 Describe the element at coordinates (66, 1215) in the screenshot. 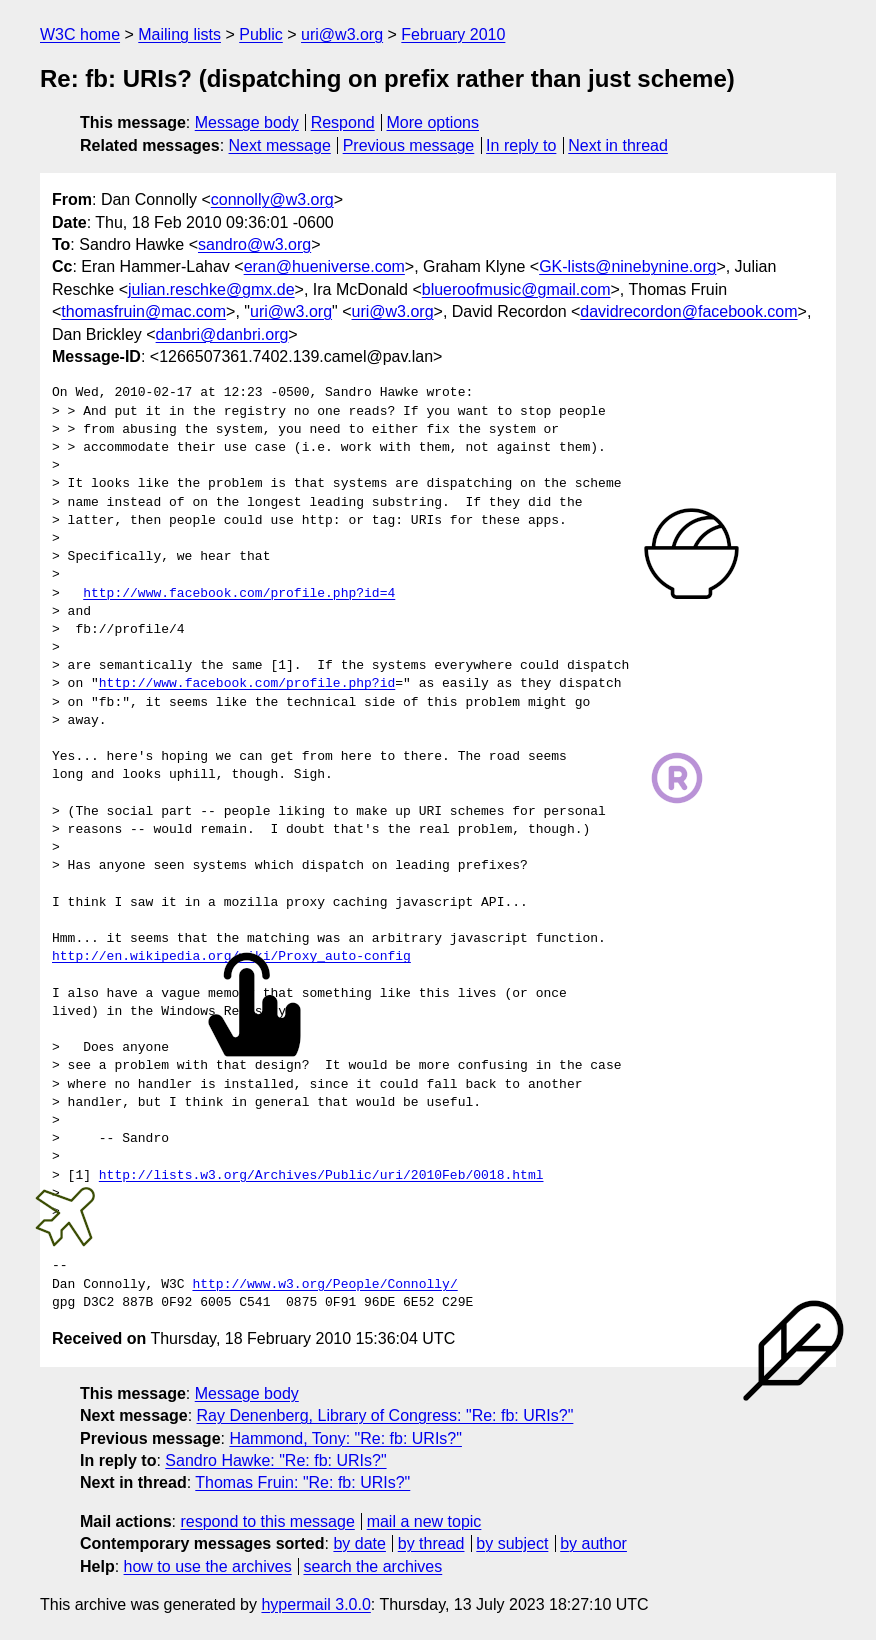

I see `enable airplane mode` at that location.